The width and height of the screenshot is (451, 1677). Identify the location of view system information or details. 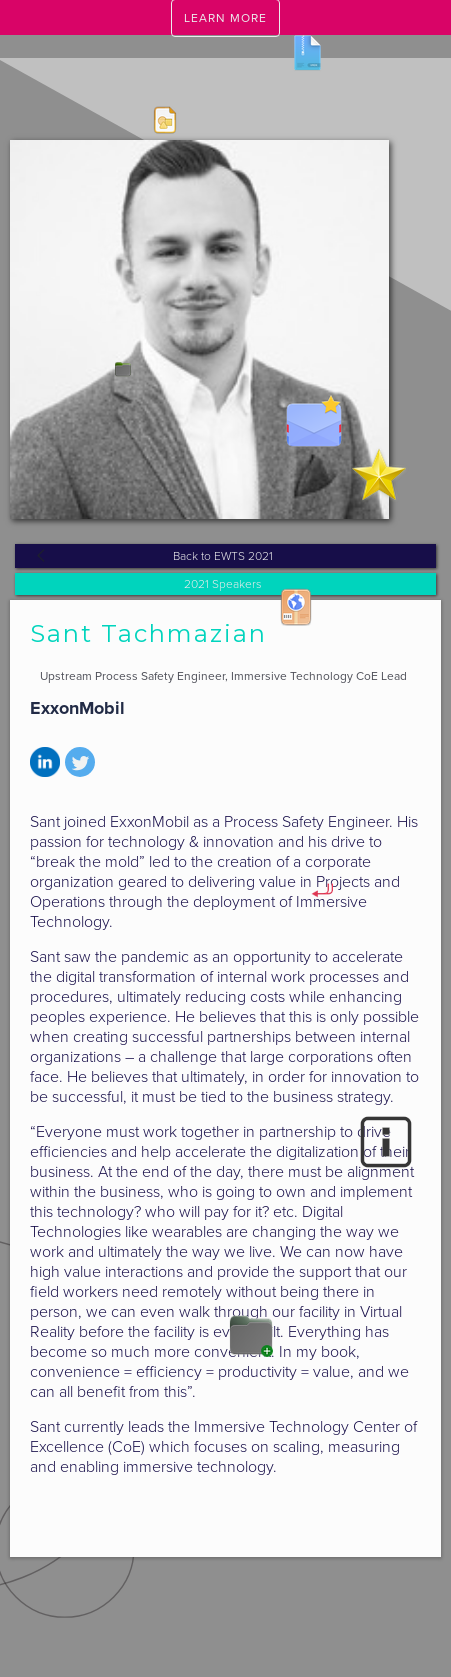
(386, 1142).